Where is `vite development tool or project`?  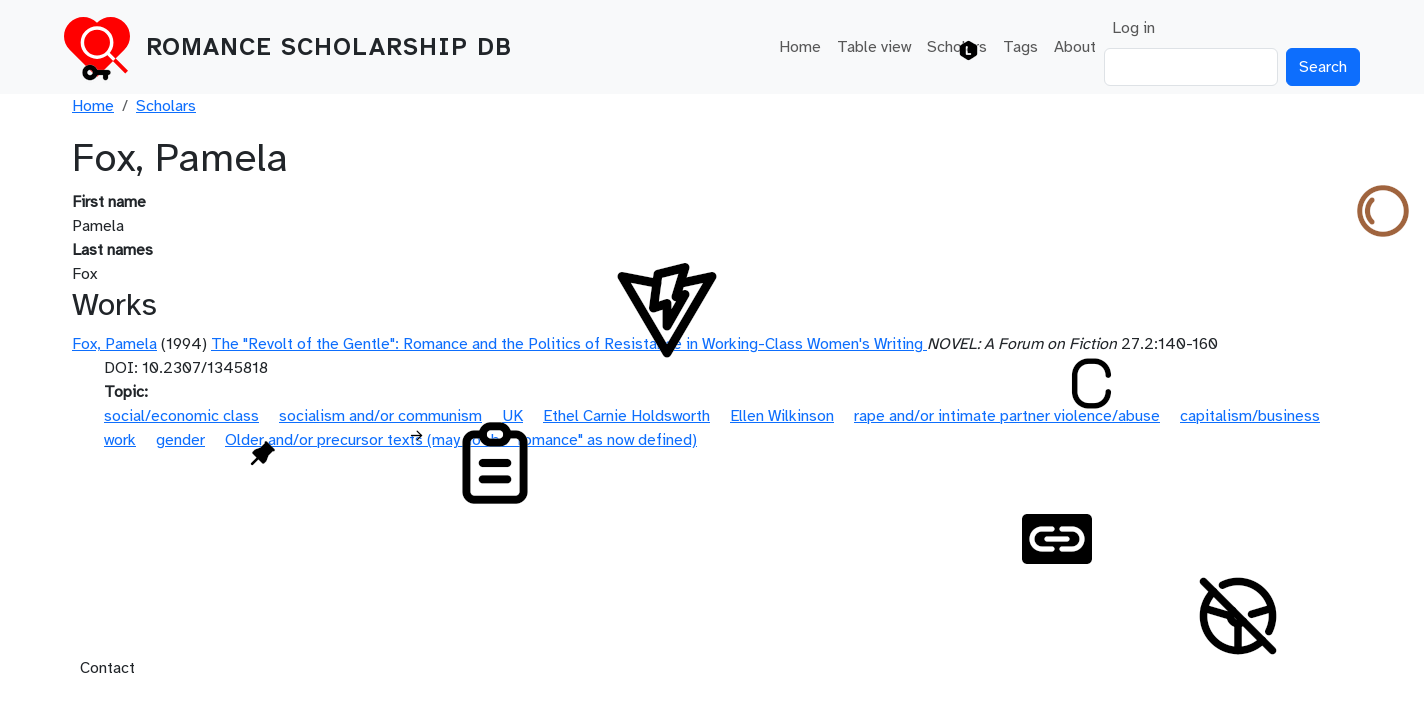 vite development tool or project is located at coordinates (667, 308).